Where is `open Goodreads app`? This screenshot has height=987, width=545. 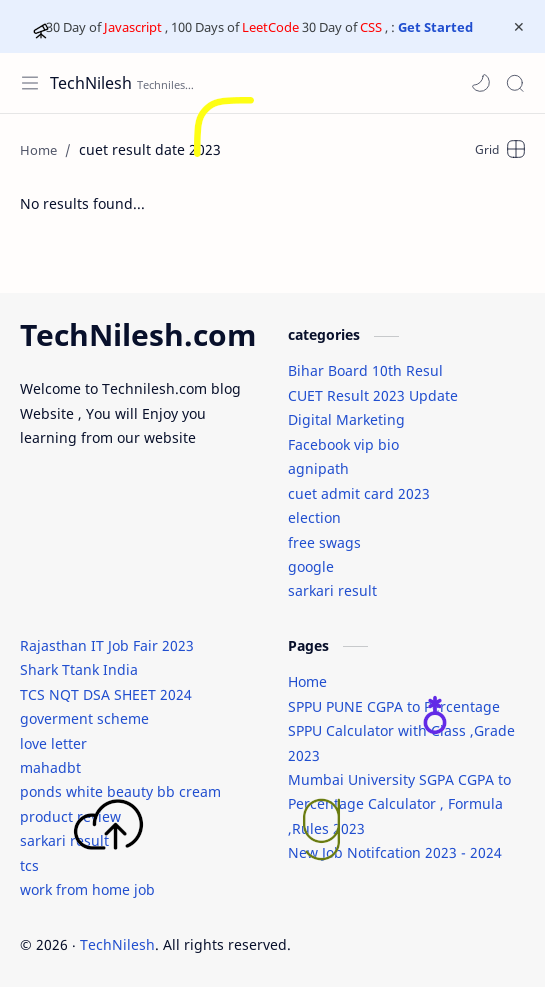
open Goodreads app is located at coordinates (321, 829).